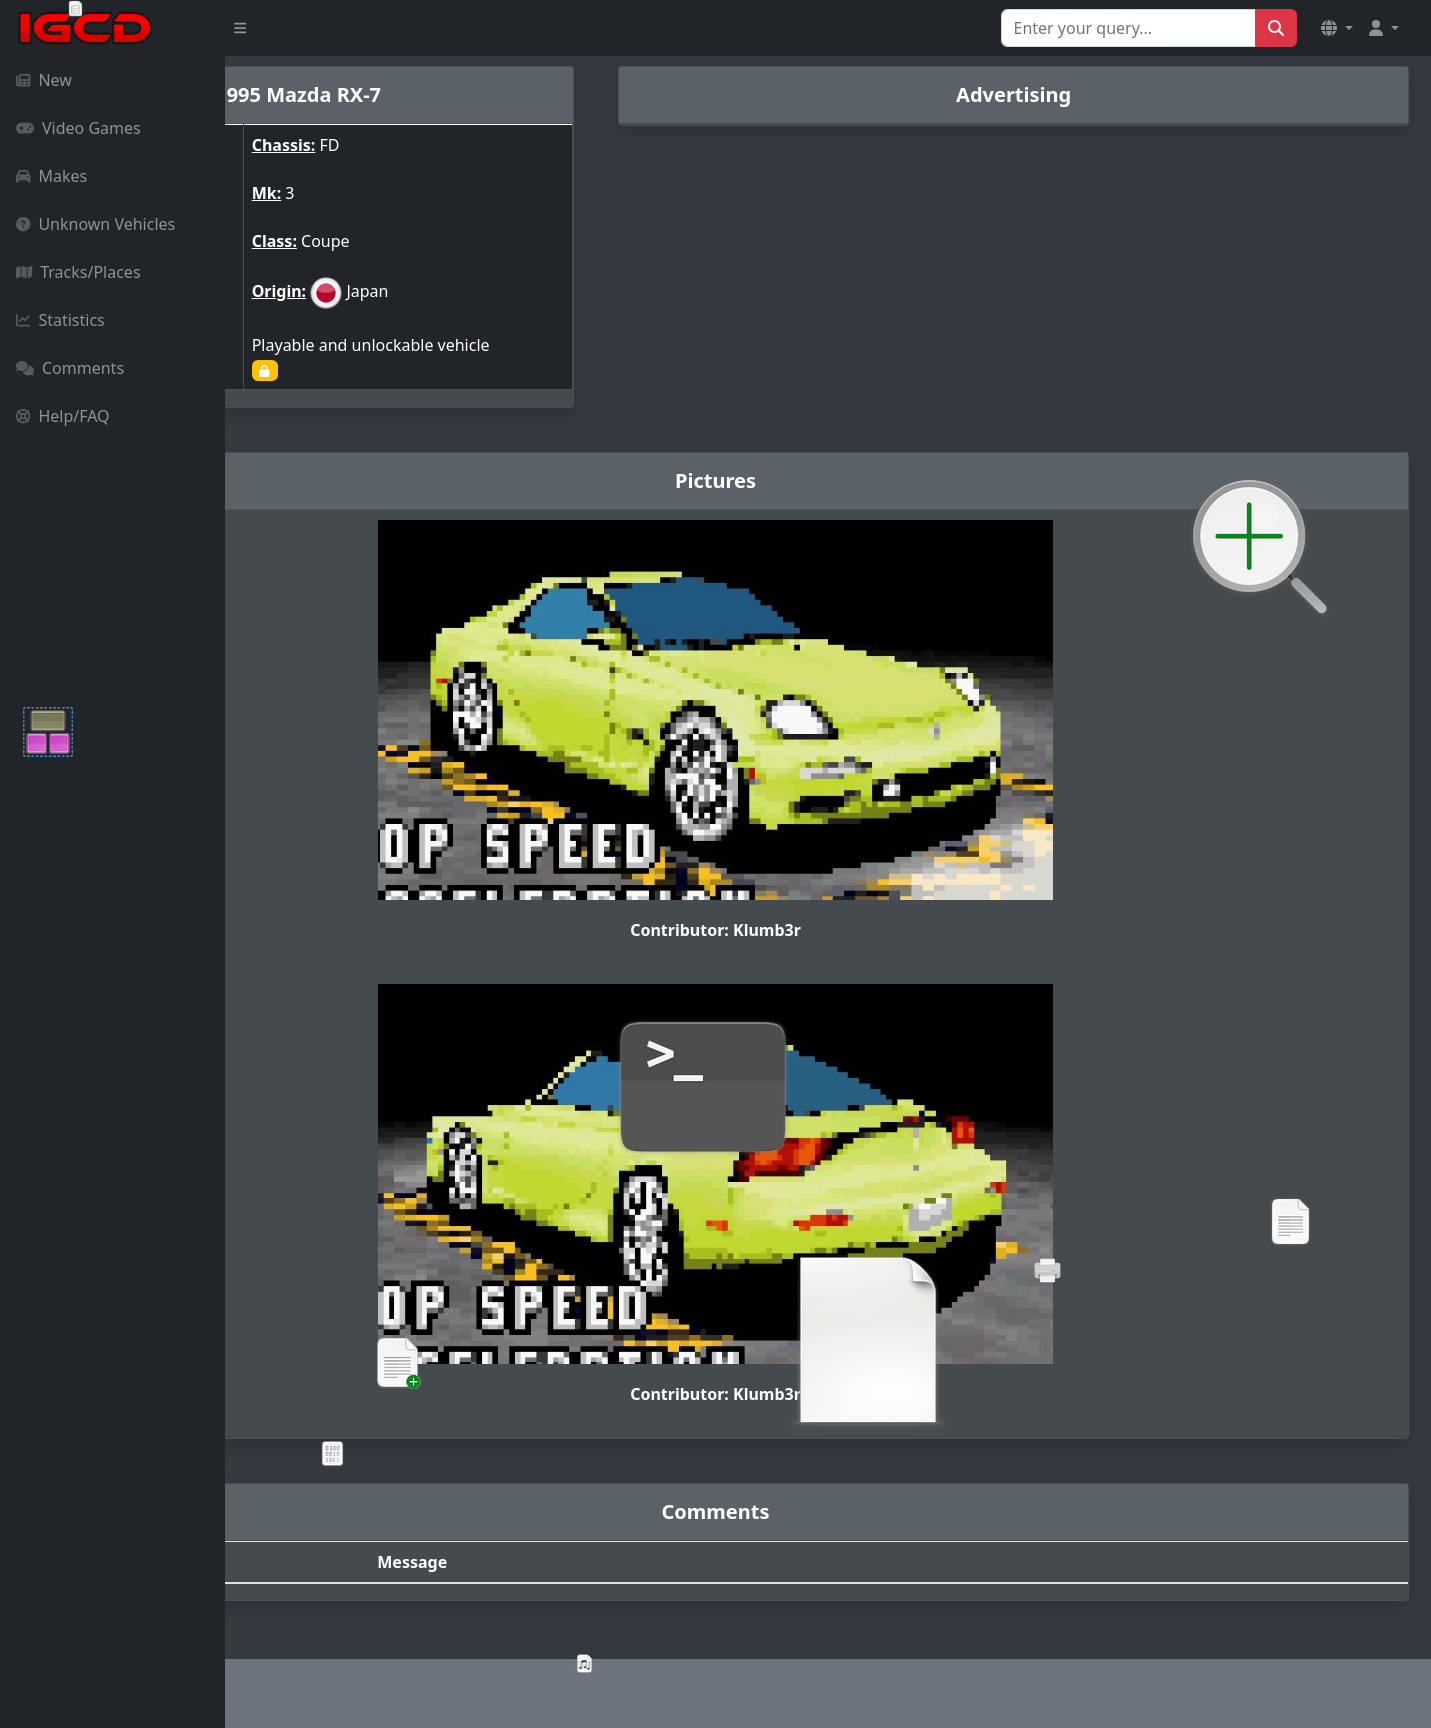 The image size is (1431, 1728). I want to click on create a new document, so click(397, 1362).